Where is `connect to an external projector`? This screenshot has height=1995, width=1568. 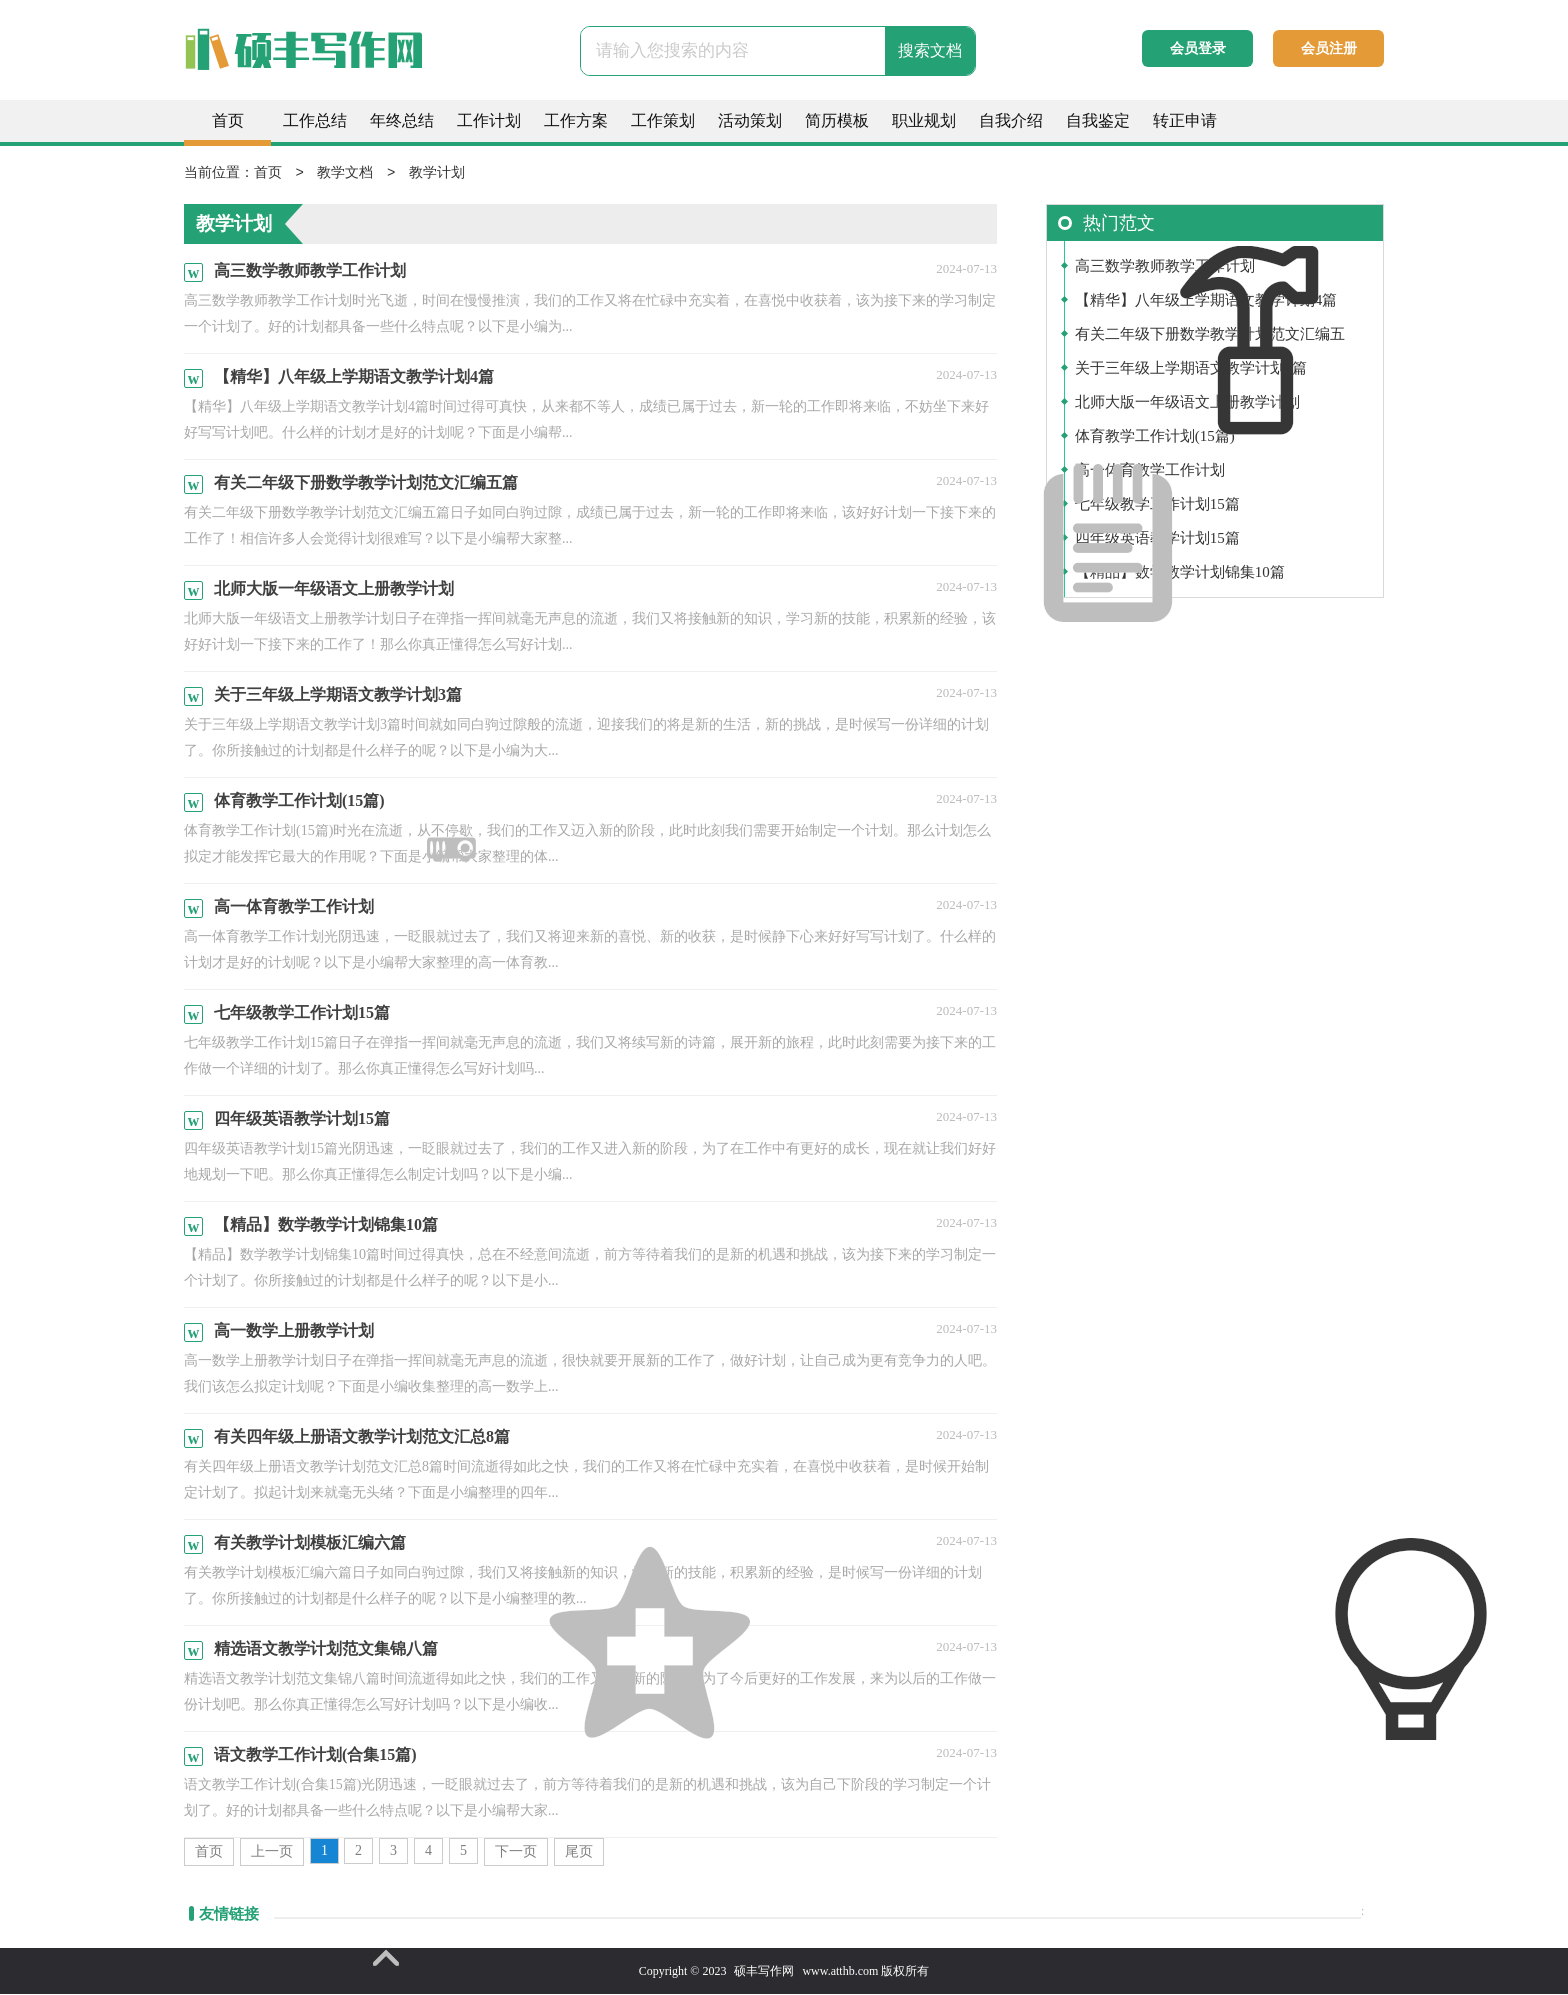
connect to an external projector is located at coordinates (451, 846).